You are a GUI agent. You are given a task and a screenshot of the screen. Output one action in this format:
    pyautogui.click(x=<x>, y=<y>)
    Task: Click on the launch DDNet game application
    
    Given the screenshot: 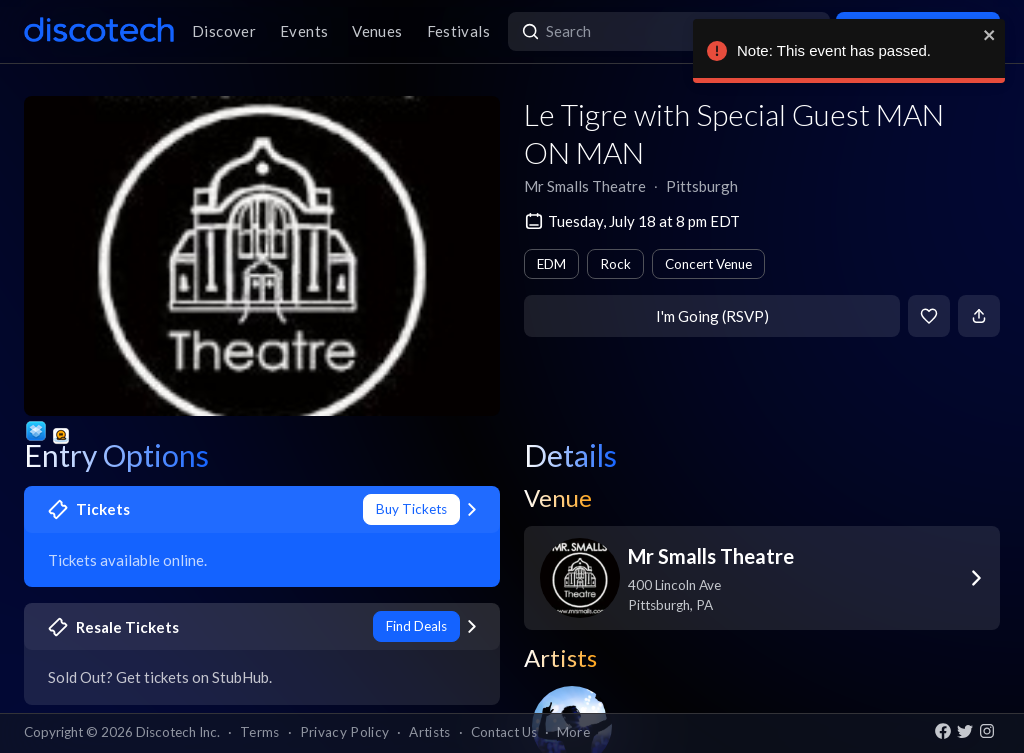 What is the action you would take?
    pyautogui.click(x=61, y=436)
    